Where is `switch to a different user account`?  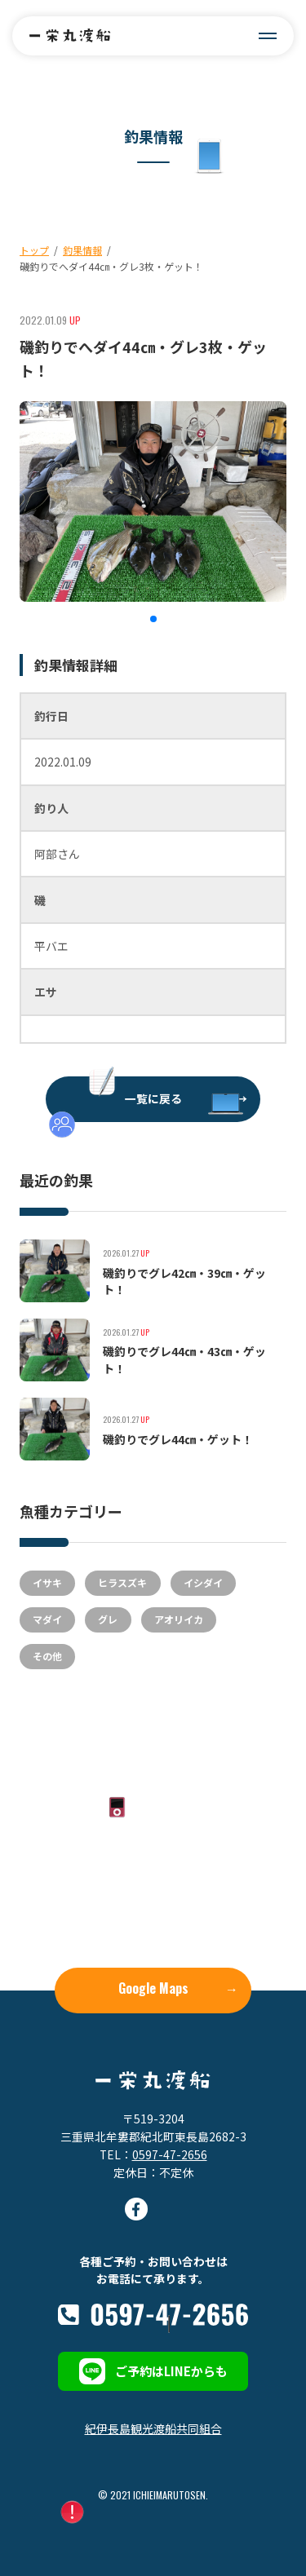 switch to a different user account is located at coordinates (62, 1125).